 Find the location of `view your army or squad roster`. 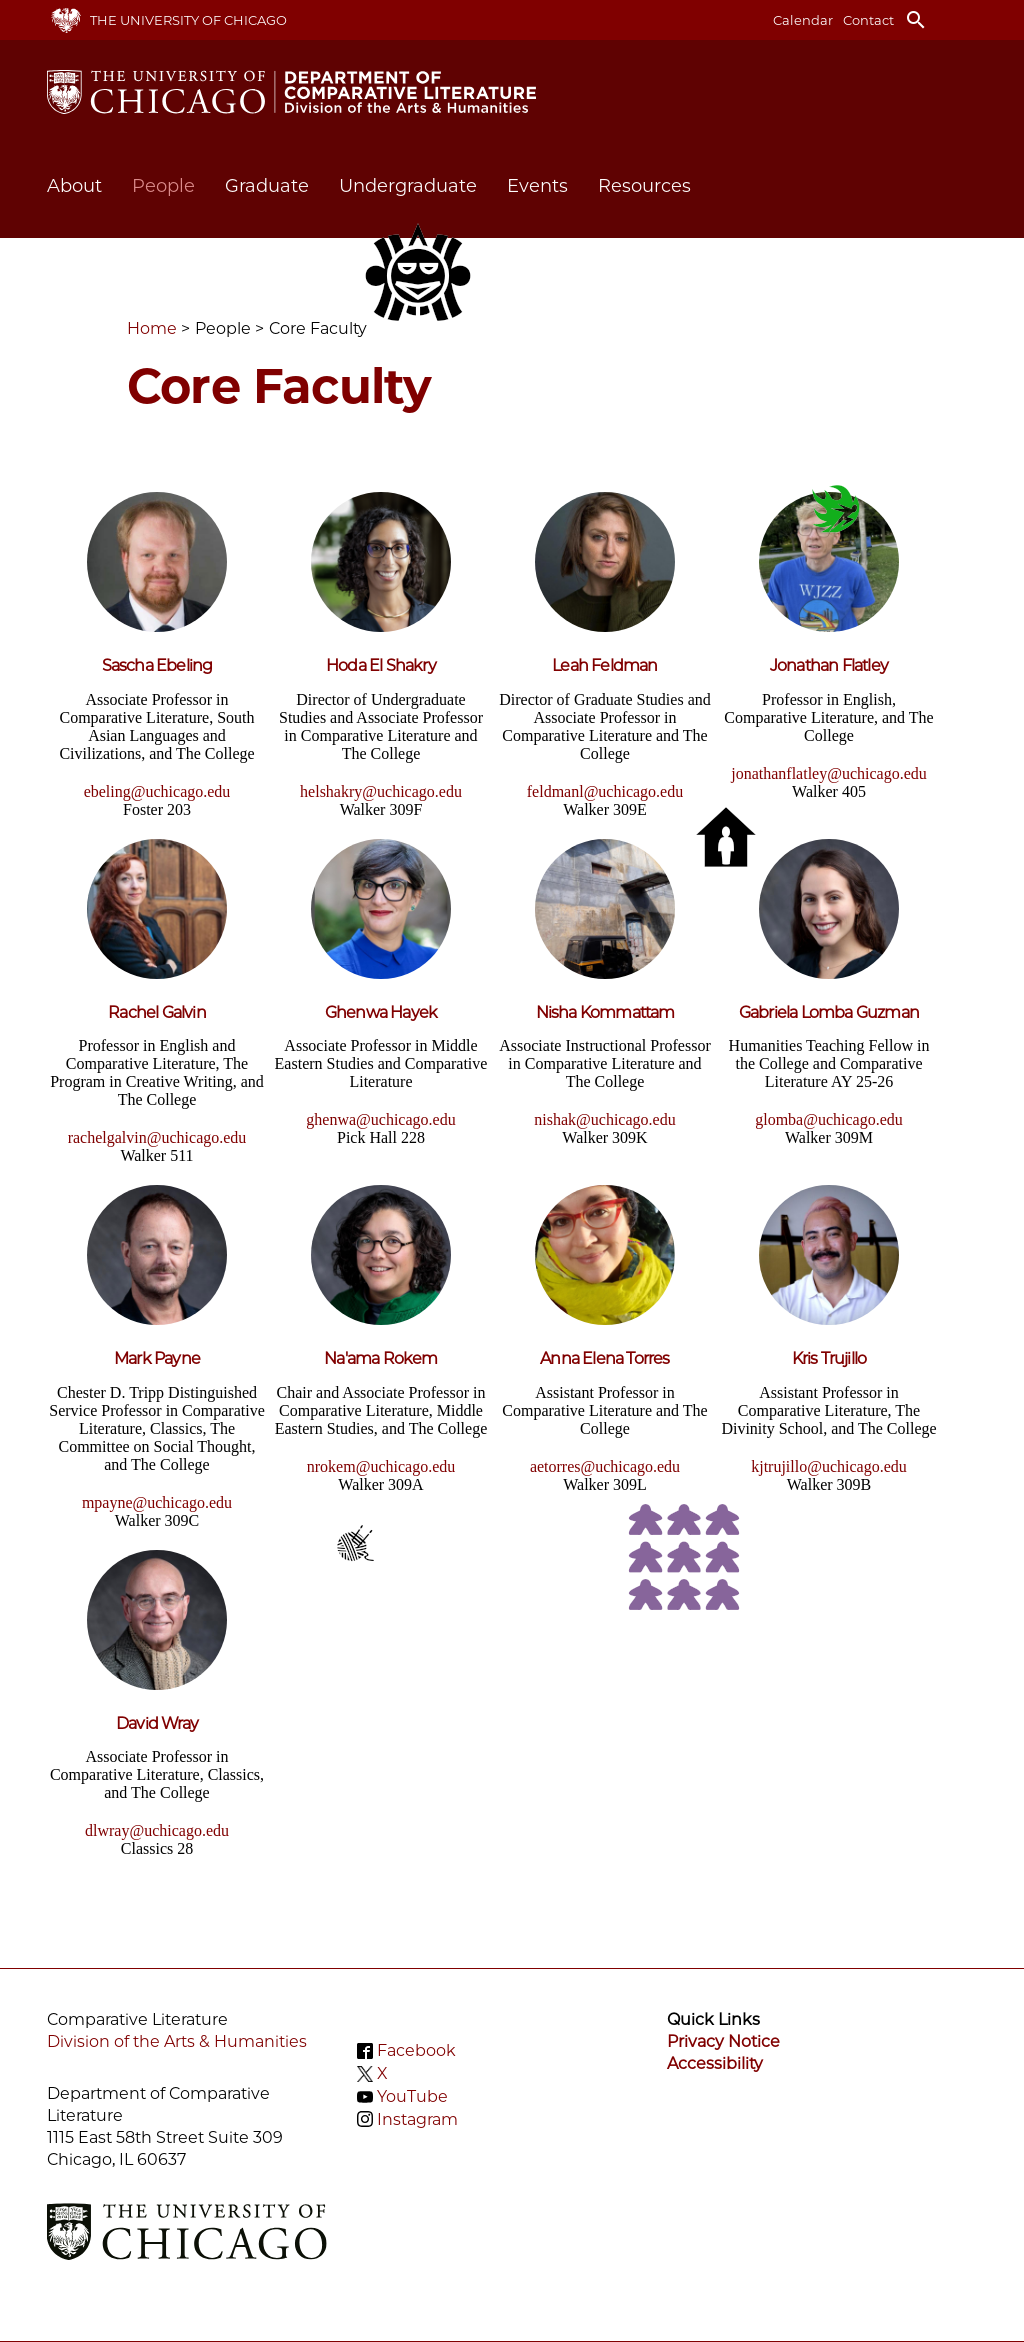

view your army or squad roster is located at coordinates (684, 1557).